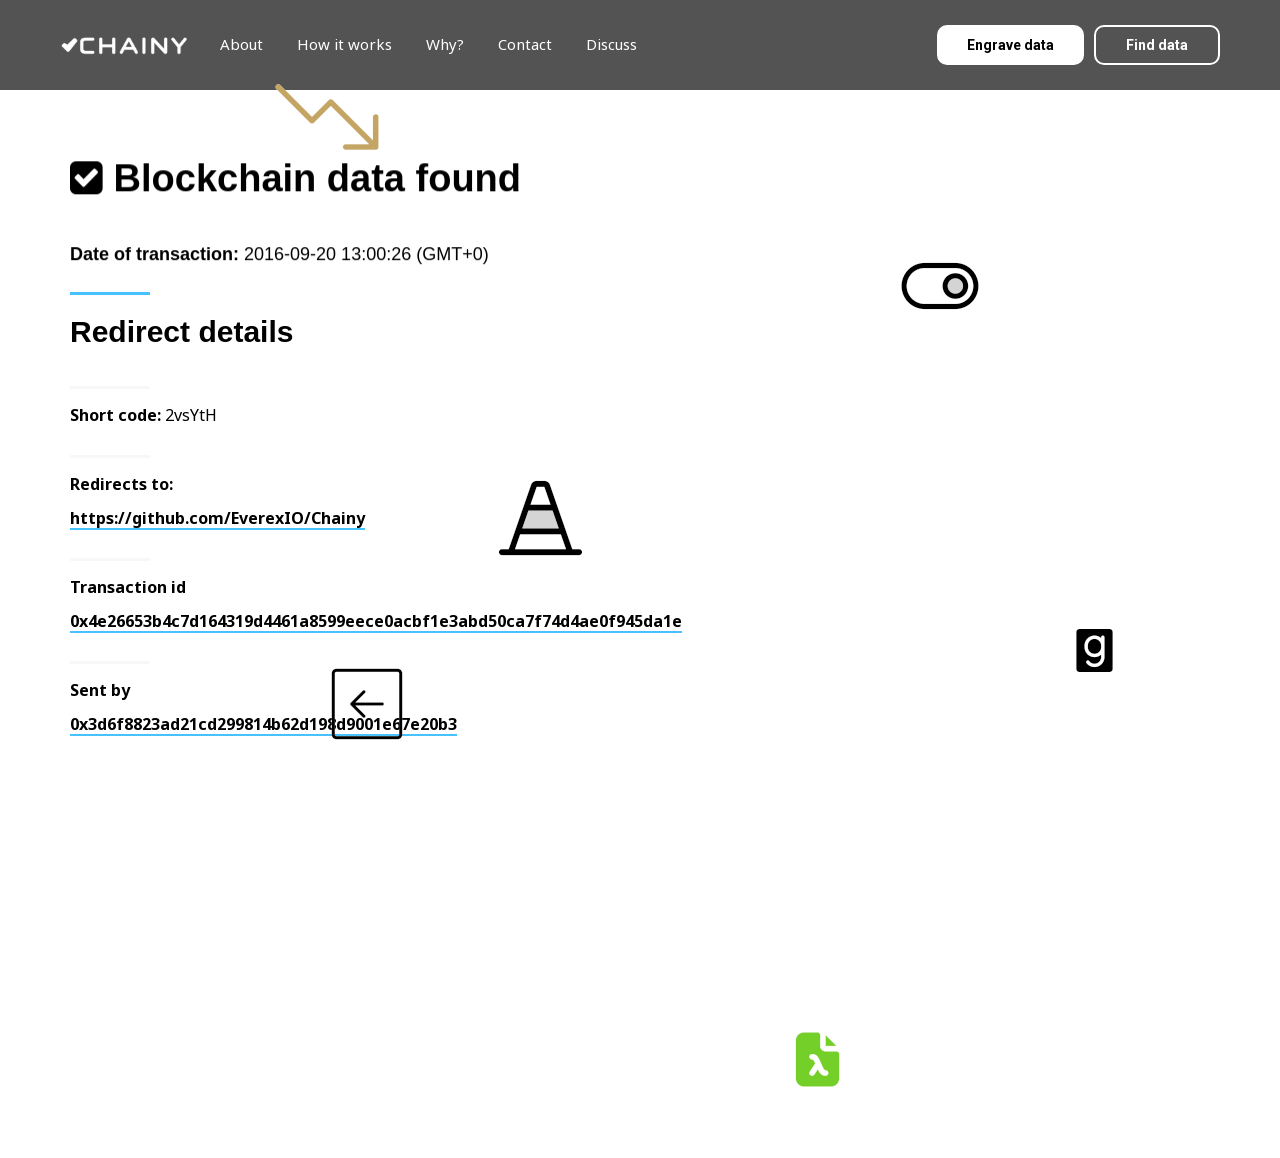 The width and height of the screenshot is (1280, 1158). Describe the element at coordinates (367, 704) in the screenshot. I see `go back to previous screen` at that location.